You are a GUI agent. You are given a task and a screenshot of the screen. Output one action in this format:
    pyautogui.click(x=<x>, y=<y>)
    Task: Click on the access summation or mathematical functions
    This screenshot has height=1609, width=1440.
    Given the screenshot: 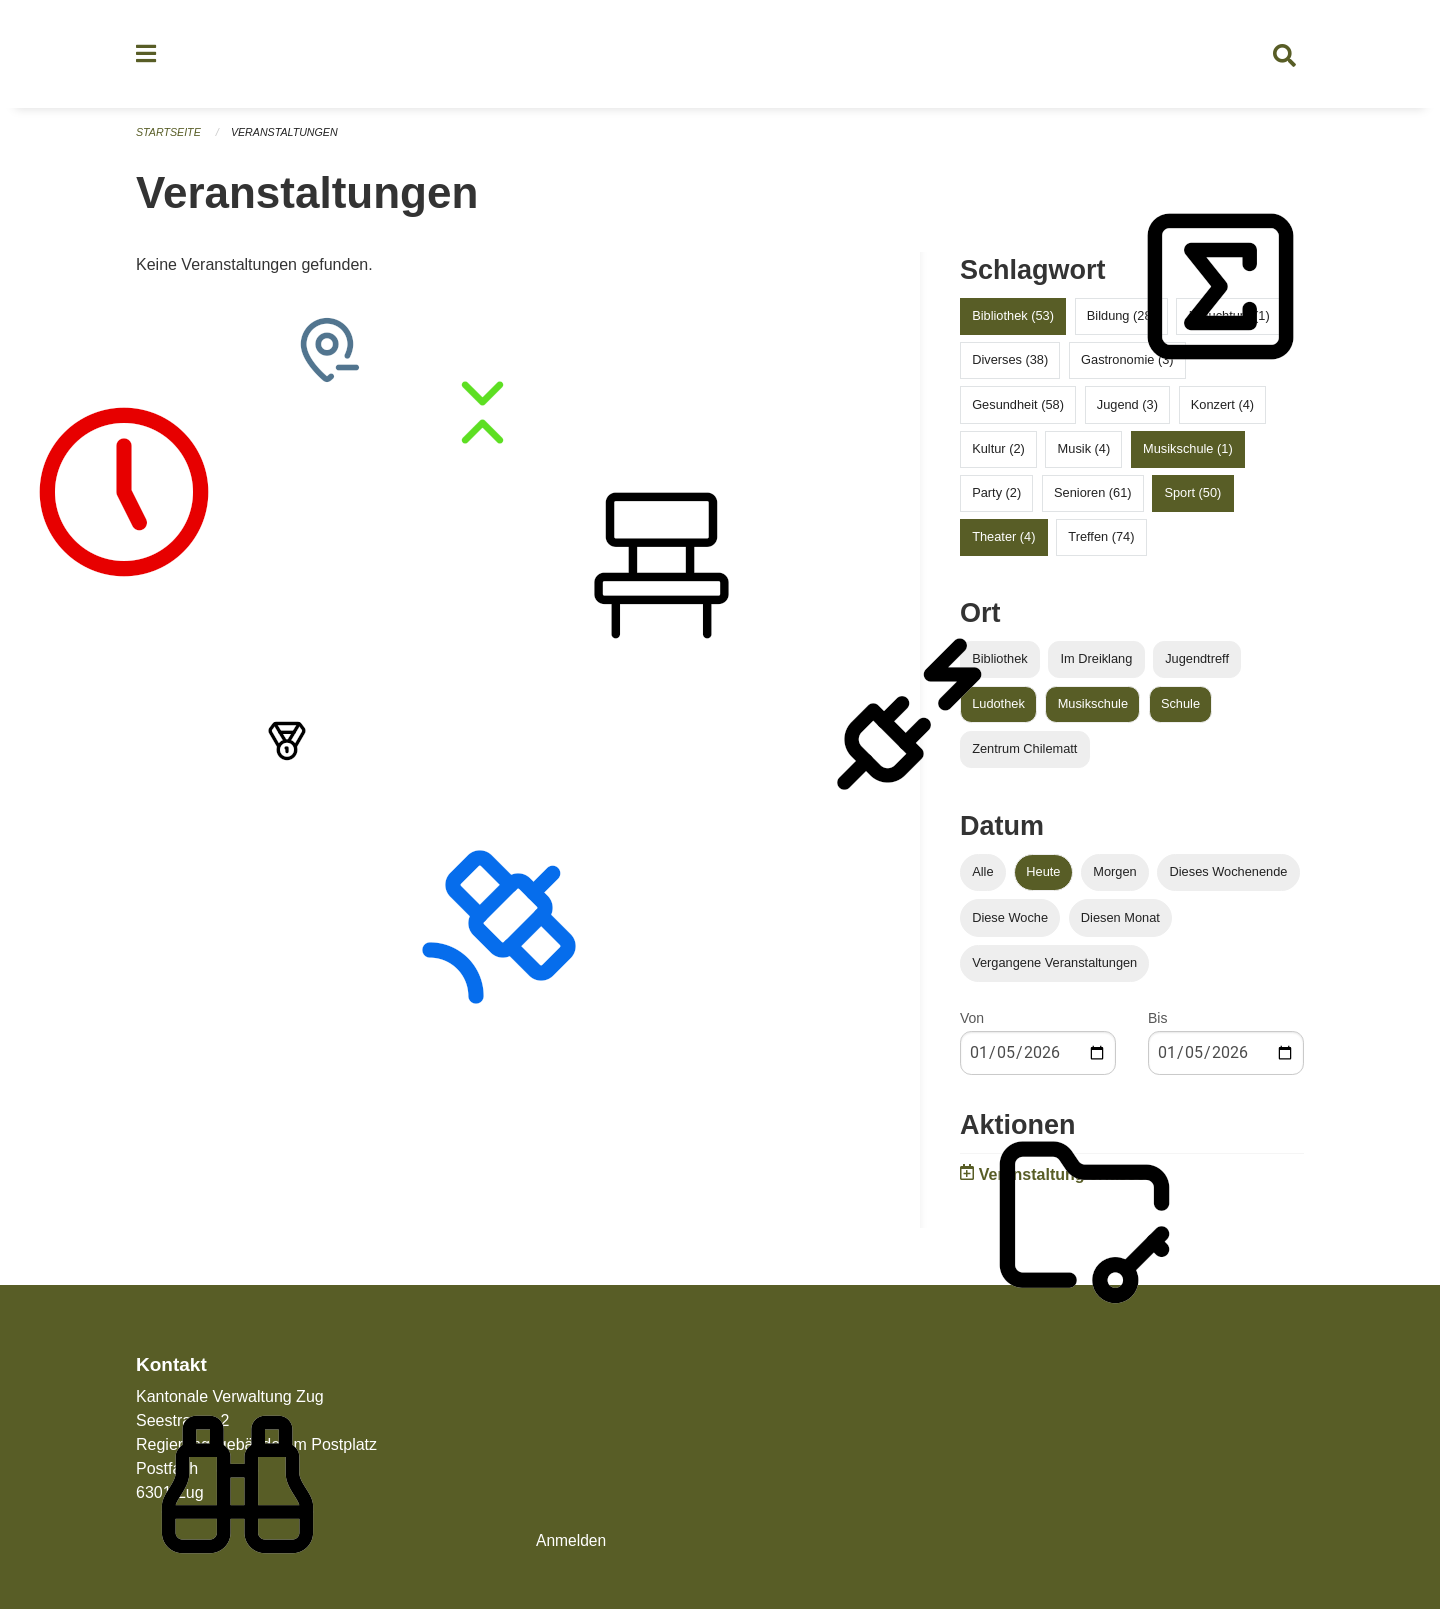 What is the action you would take?
    pyautogui.click(x=1220, y=286)
    